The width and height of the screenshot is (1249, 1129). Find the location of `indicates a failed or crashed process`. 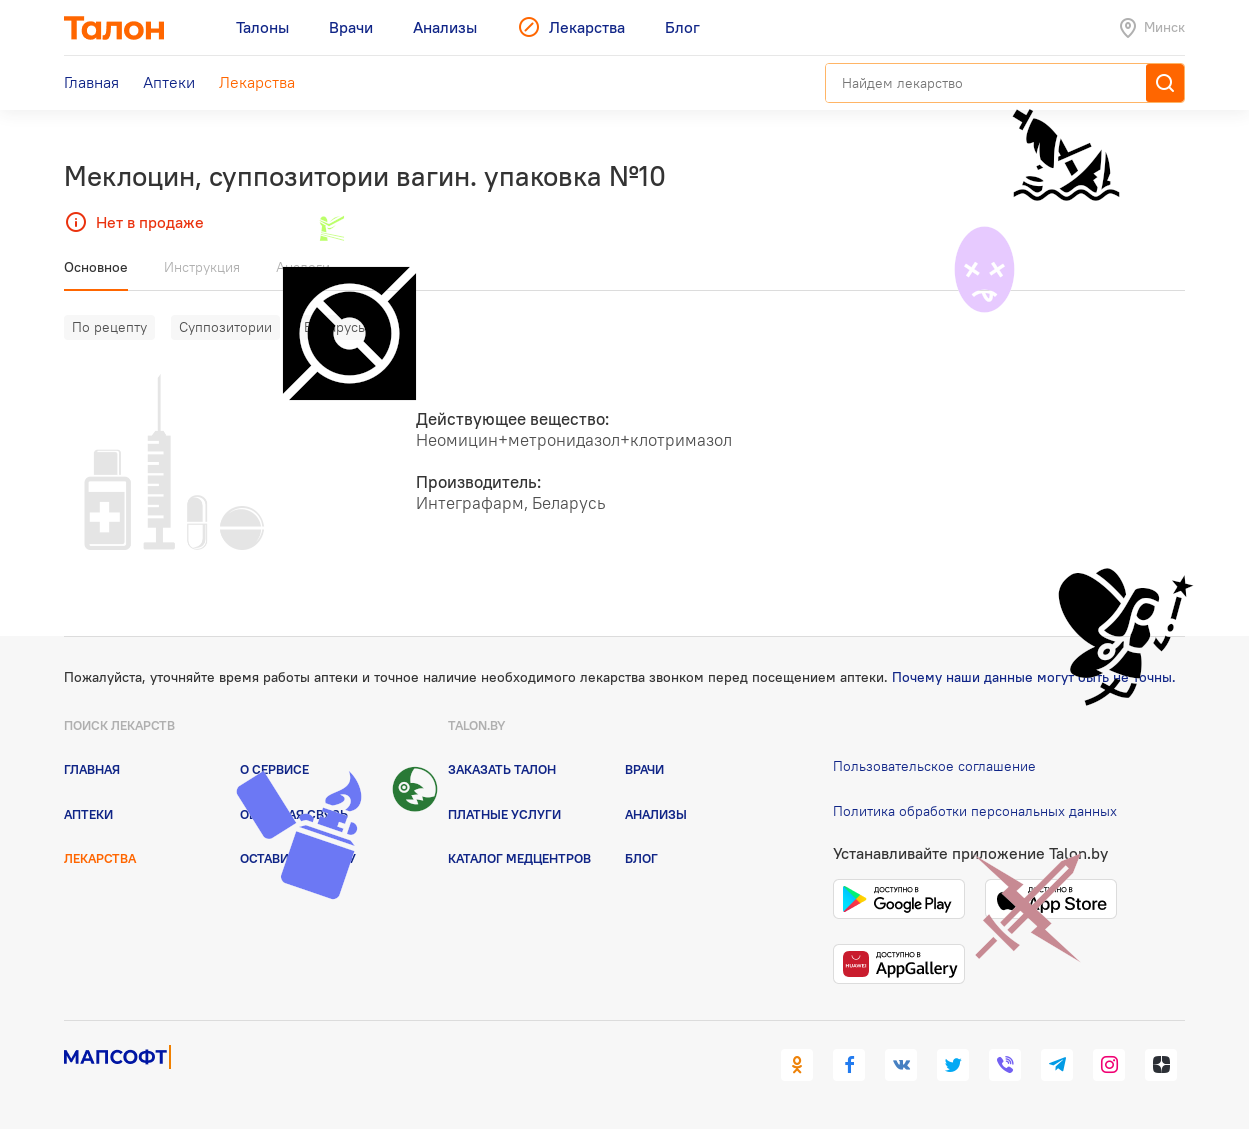

indicates a failed or crashed process is located at coordinates (1066, 147).